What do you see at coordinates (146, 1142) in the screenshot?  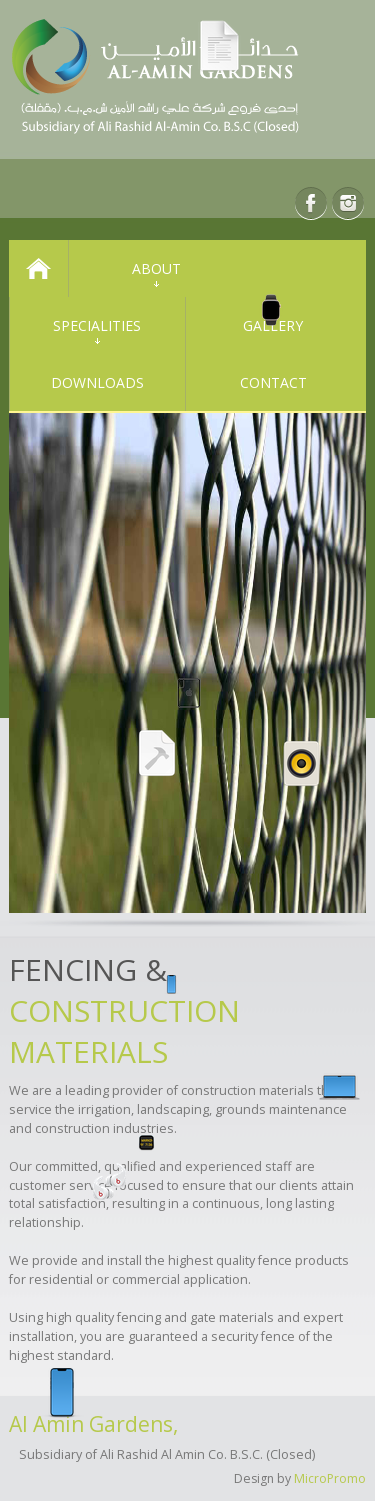 I see `open the console app to view system logs` at bounding box center [146, 1142].